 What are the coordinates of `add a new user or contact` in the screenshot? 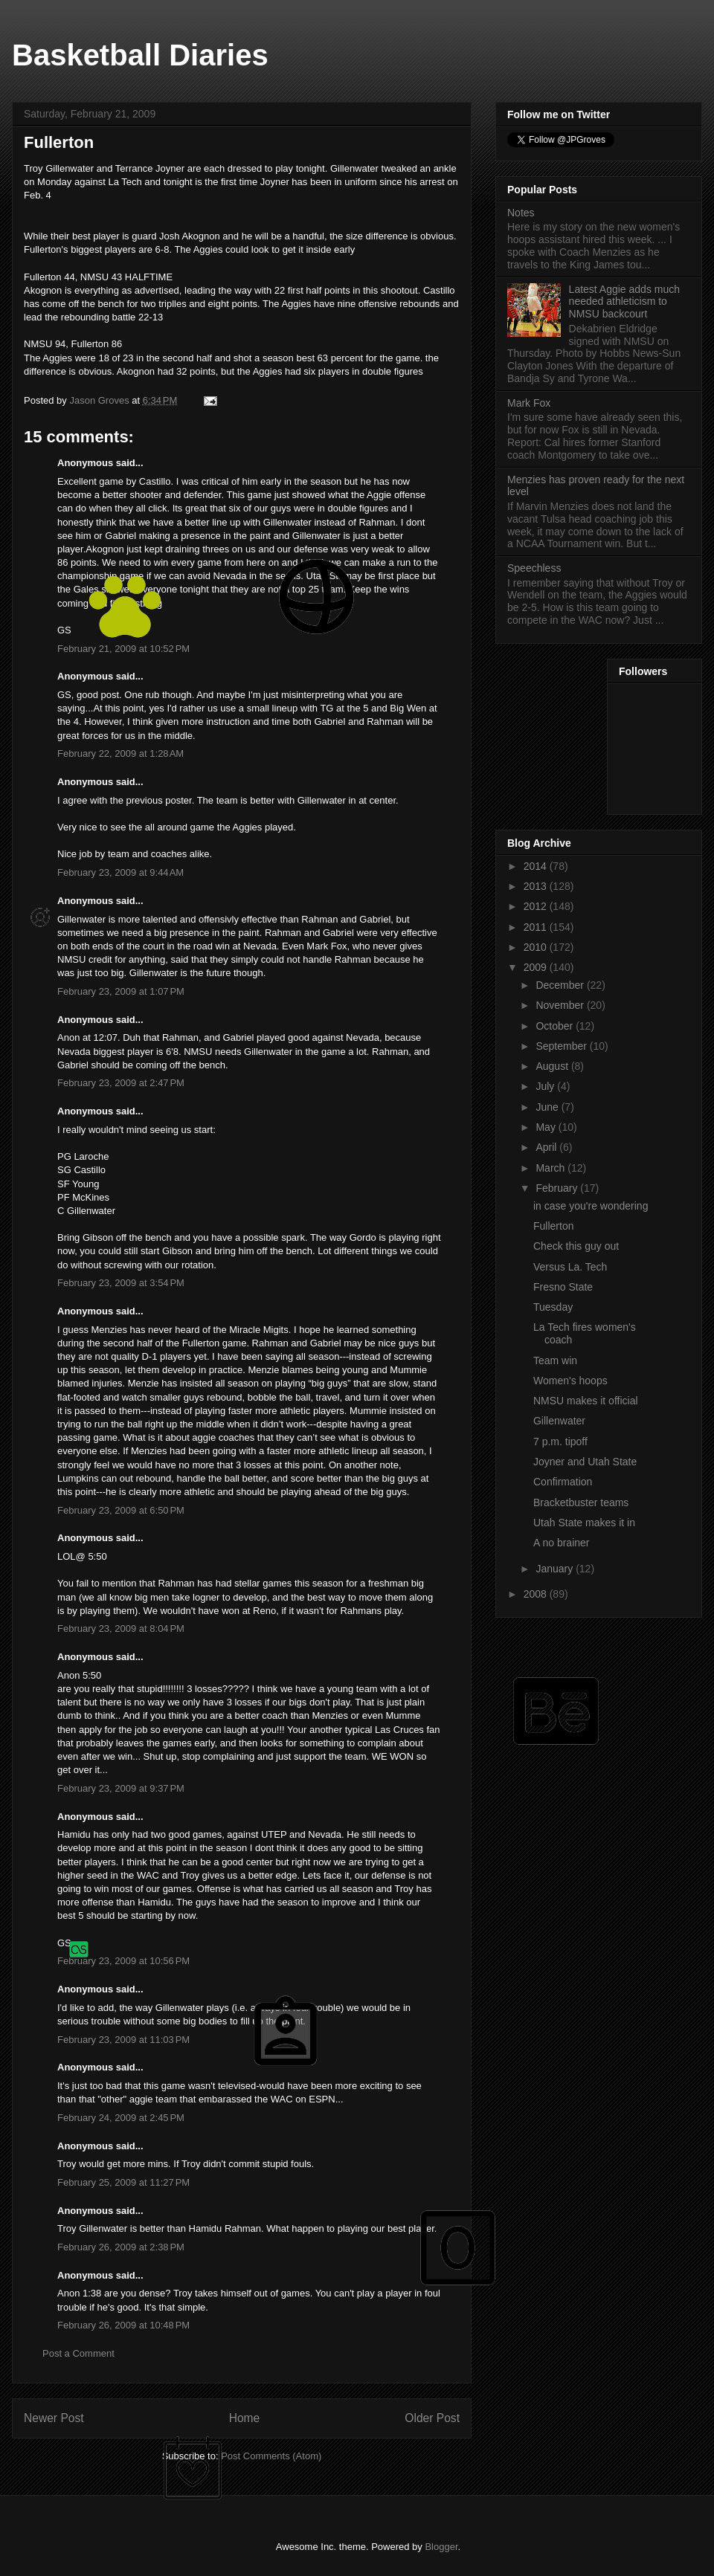 It's located at (40, 917).